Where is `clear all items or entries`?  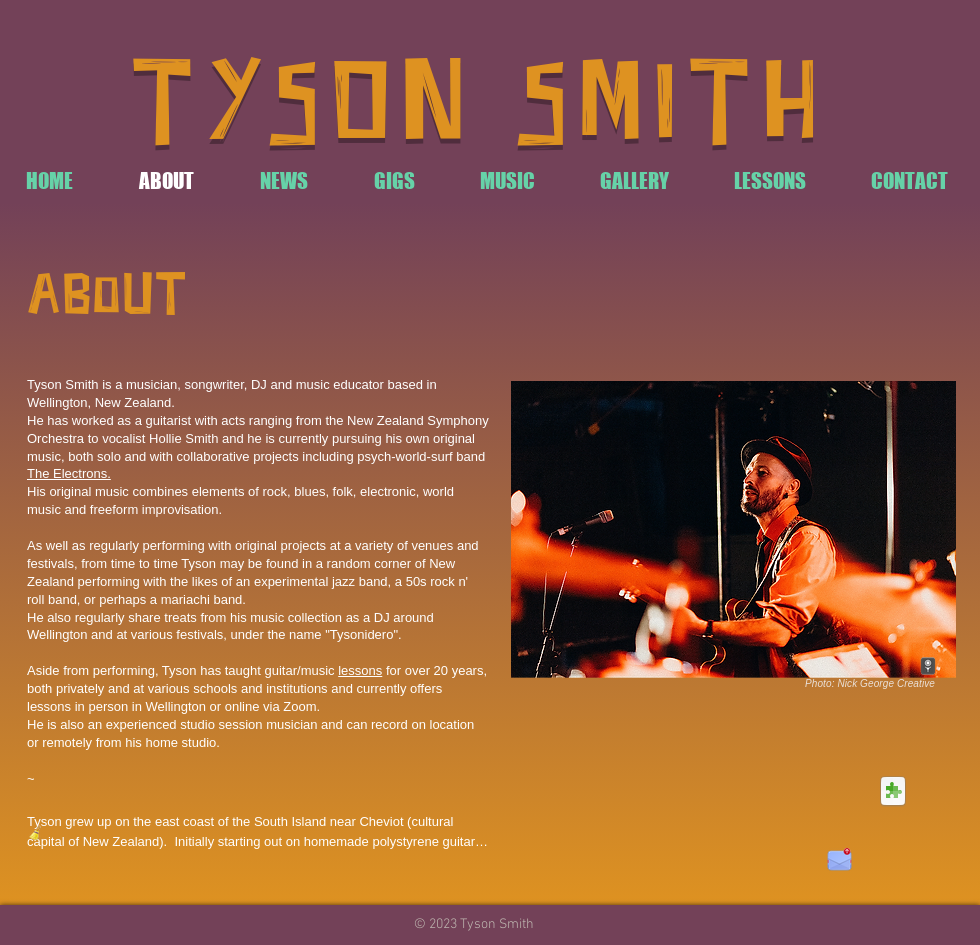
clear all items or entries is located at coordinates (36, 833).